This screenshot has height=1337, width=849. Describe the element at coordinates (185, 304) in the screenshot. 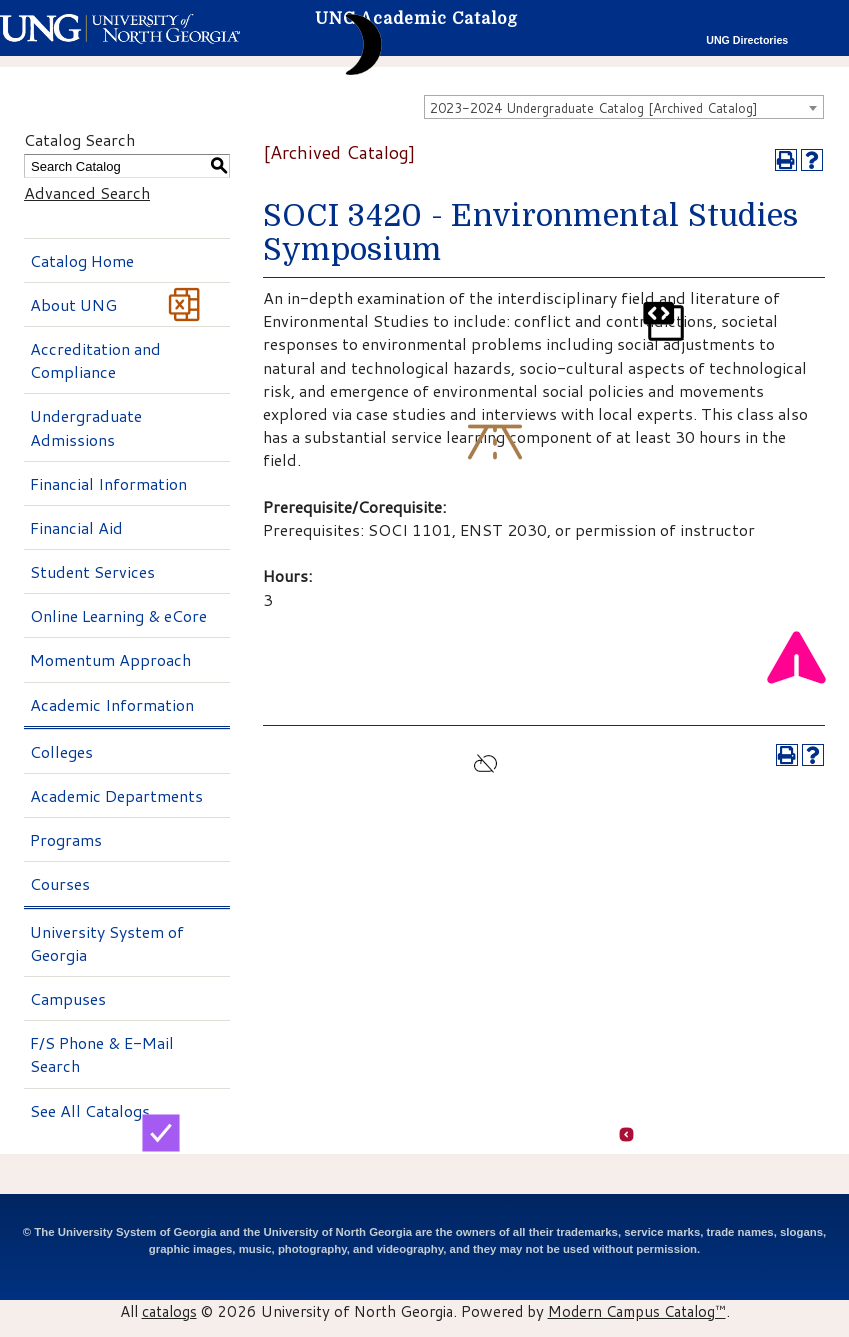

I see `open microsoft excel` at that location.